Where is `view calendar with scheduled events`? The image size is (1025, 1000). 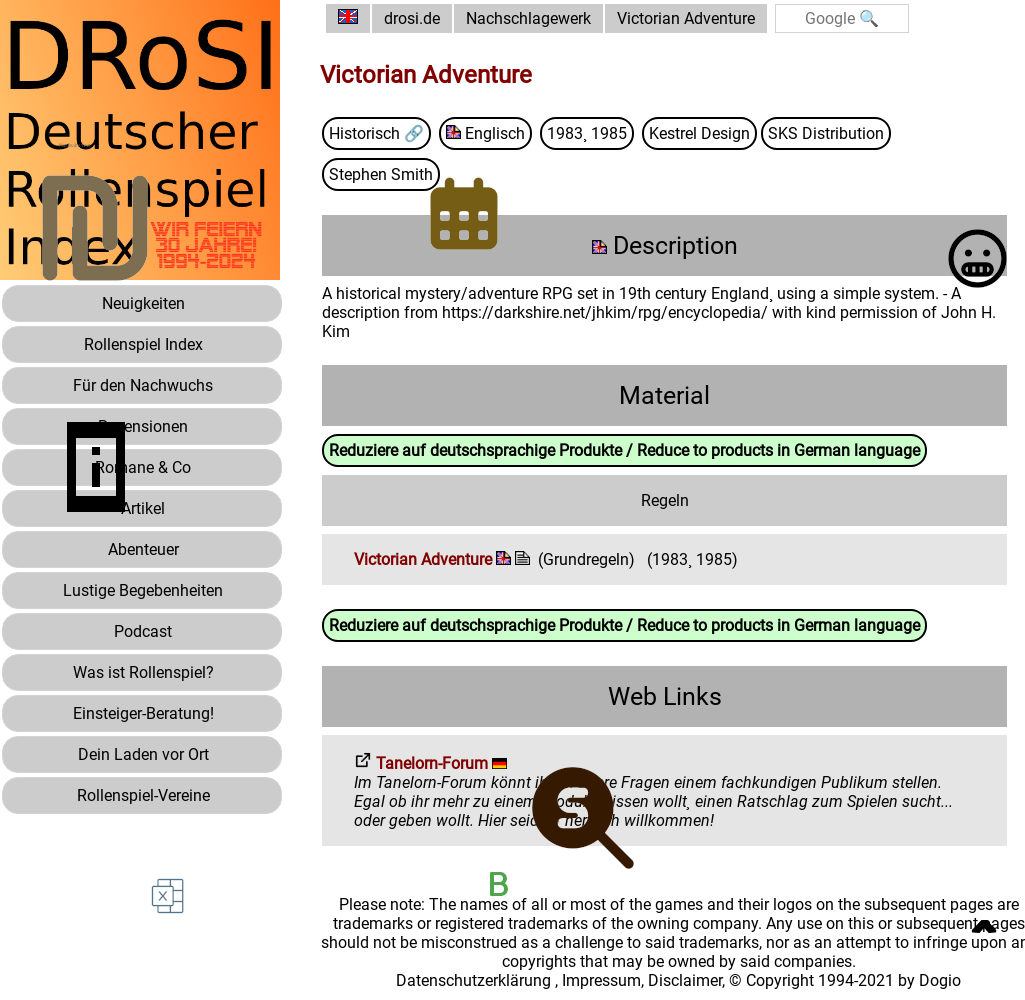 view calendar with scheduled events is located at coordinates (464, 216).